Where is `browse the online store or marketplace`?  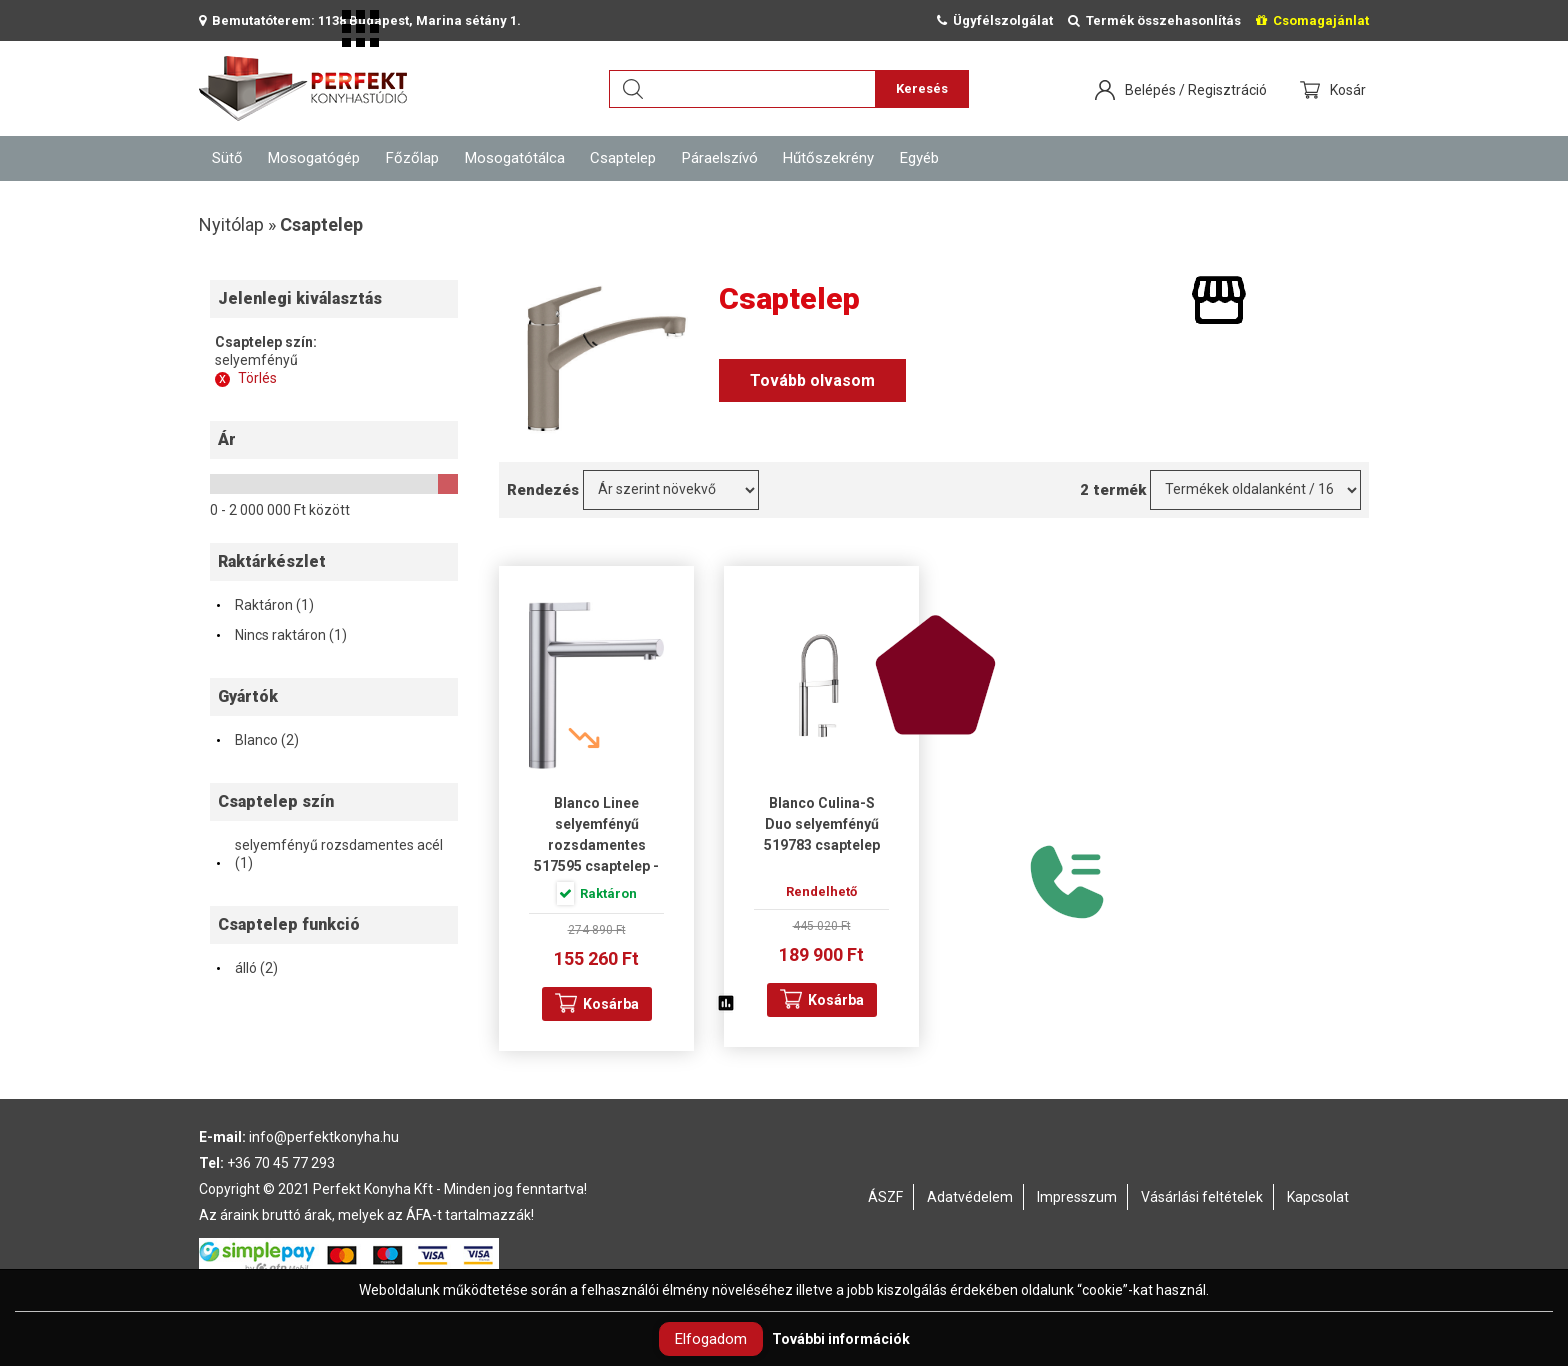
browse the online store or marketplace is located at coordinates (1219, 300).